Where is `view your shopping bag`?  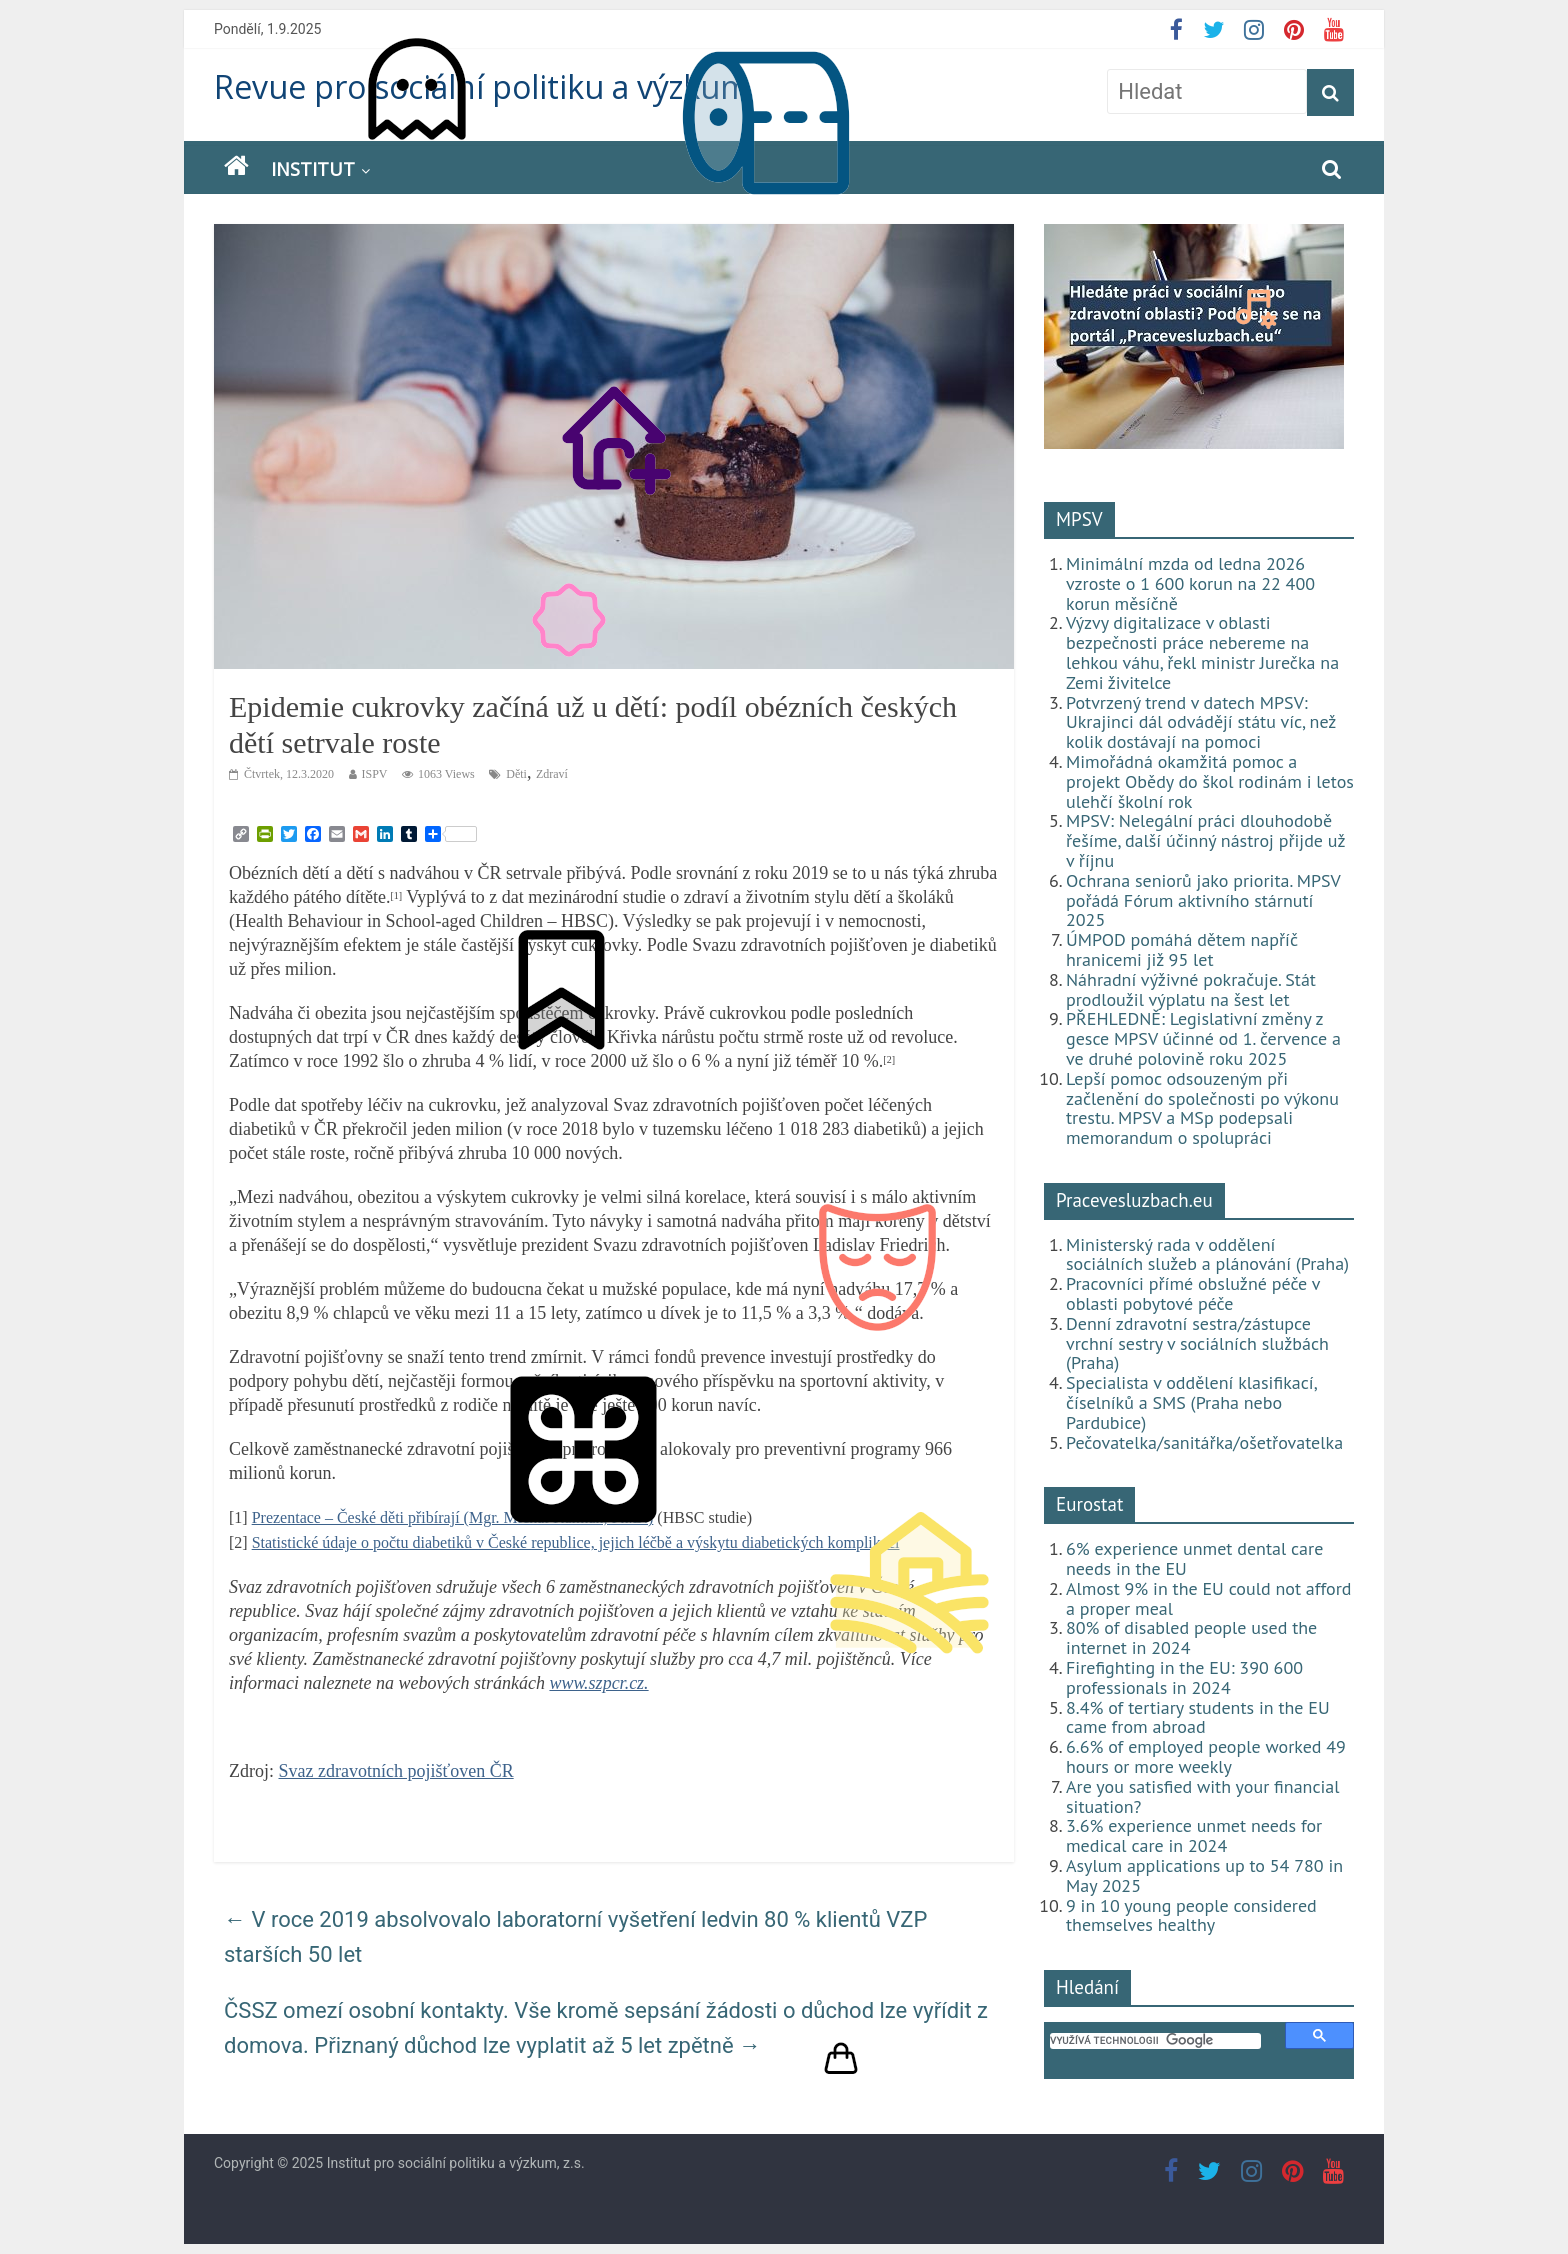 view your shopping bag is located at coordinates (841, 2059).